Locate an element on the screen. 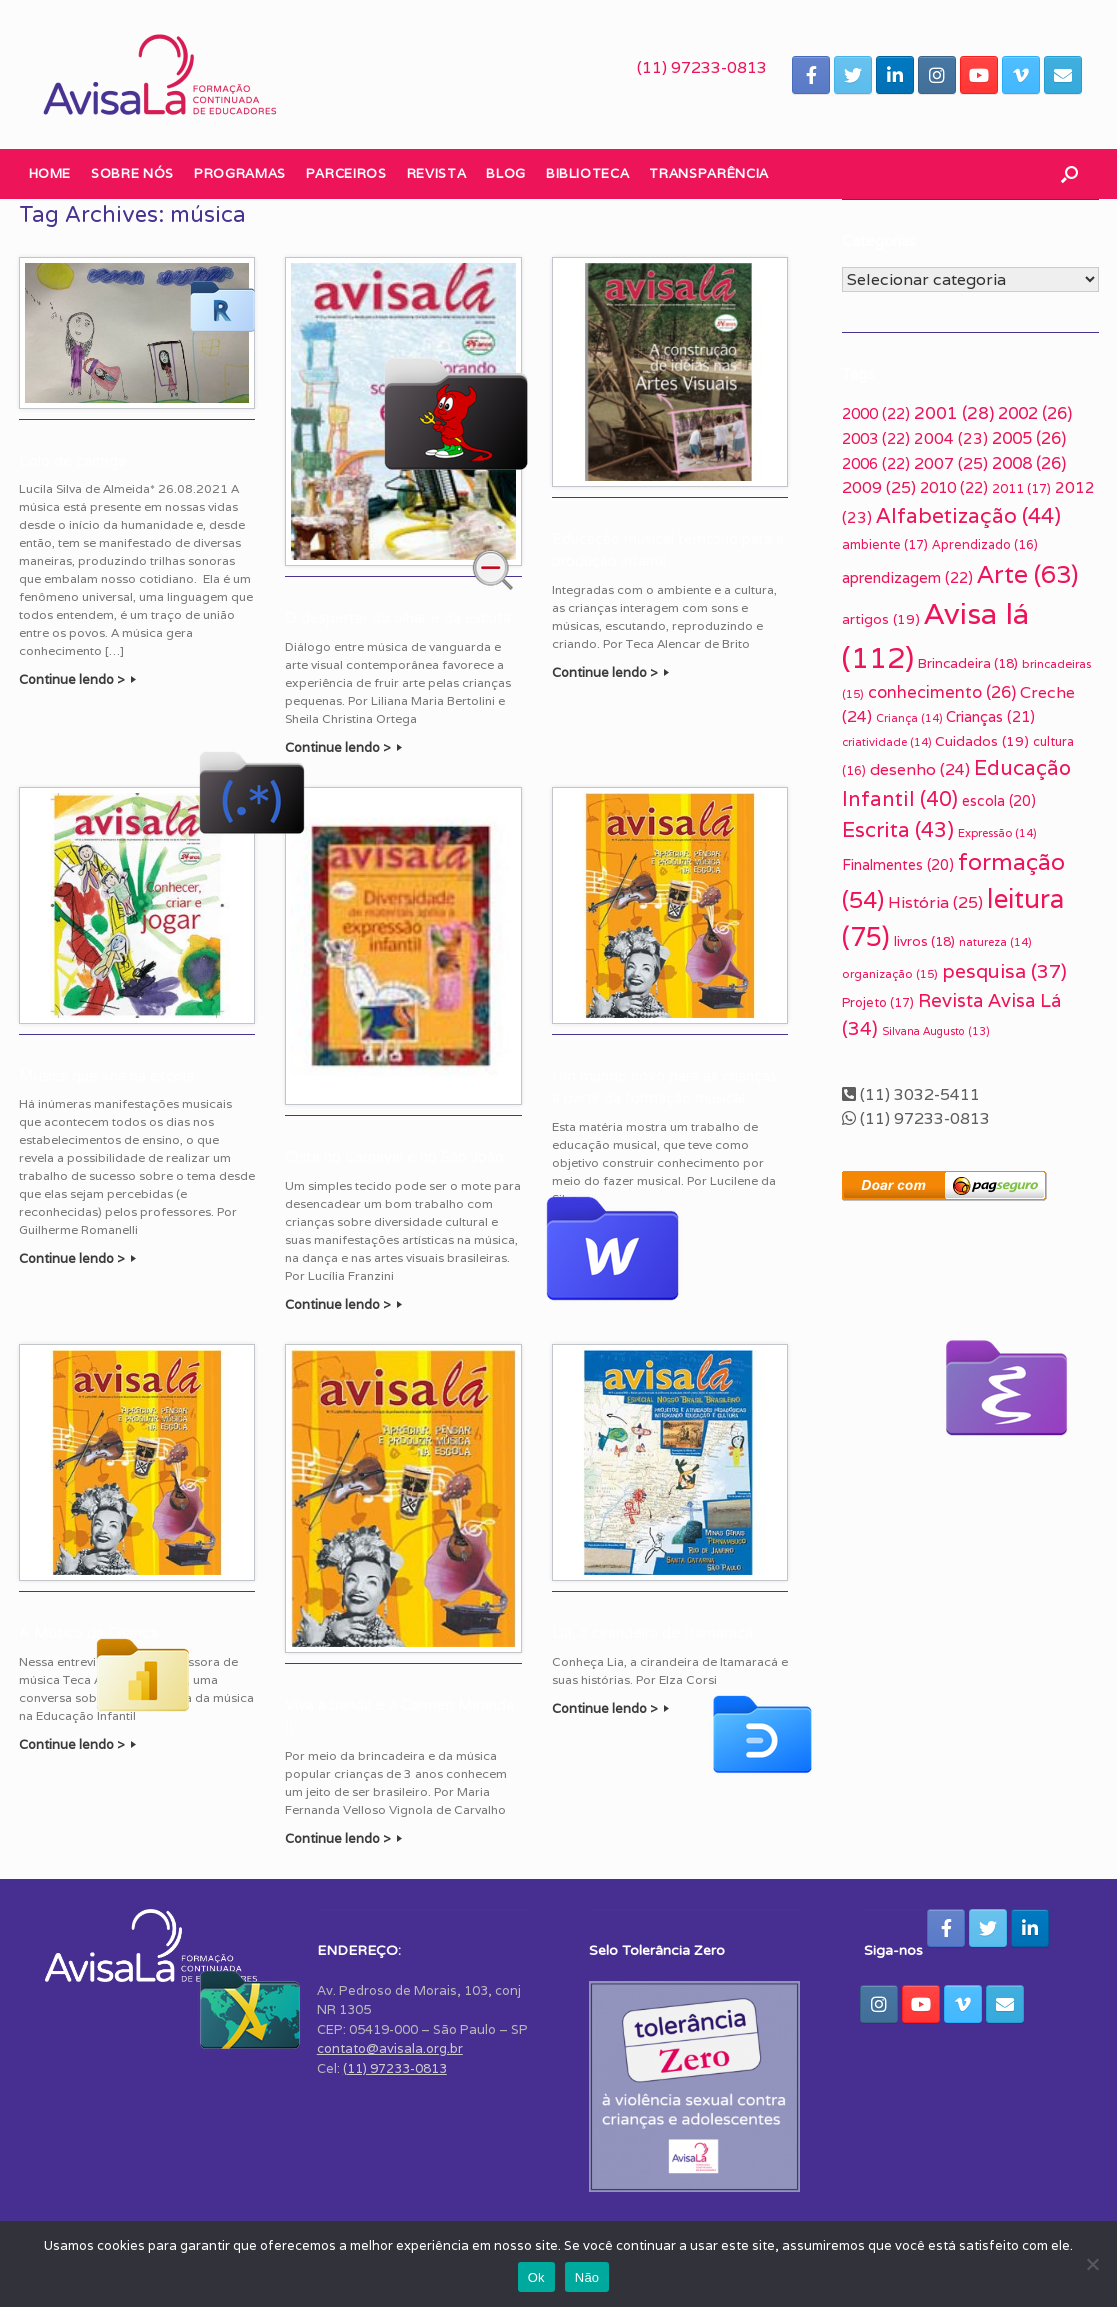  zoom out to see more content is located at coordinates (493, 570).